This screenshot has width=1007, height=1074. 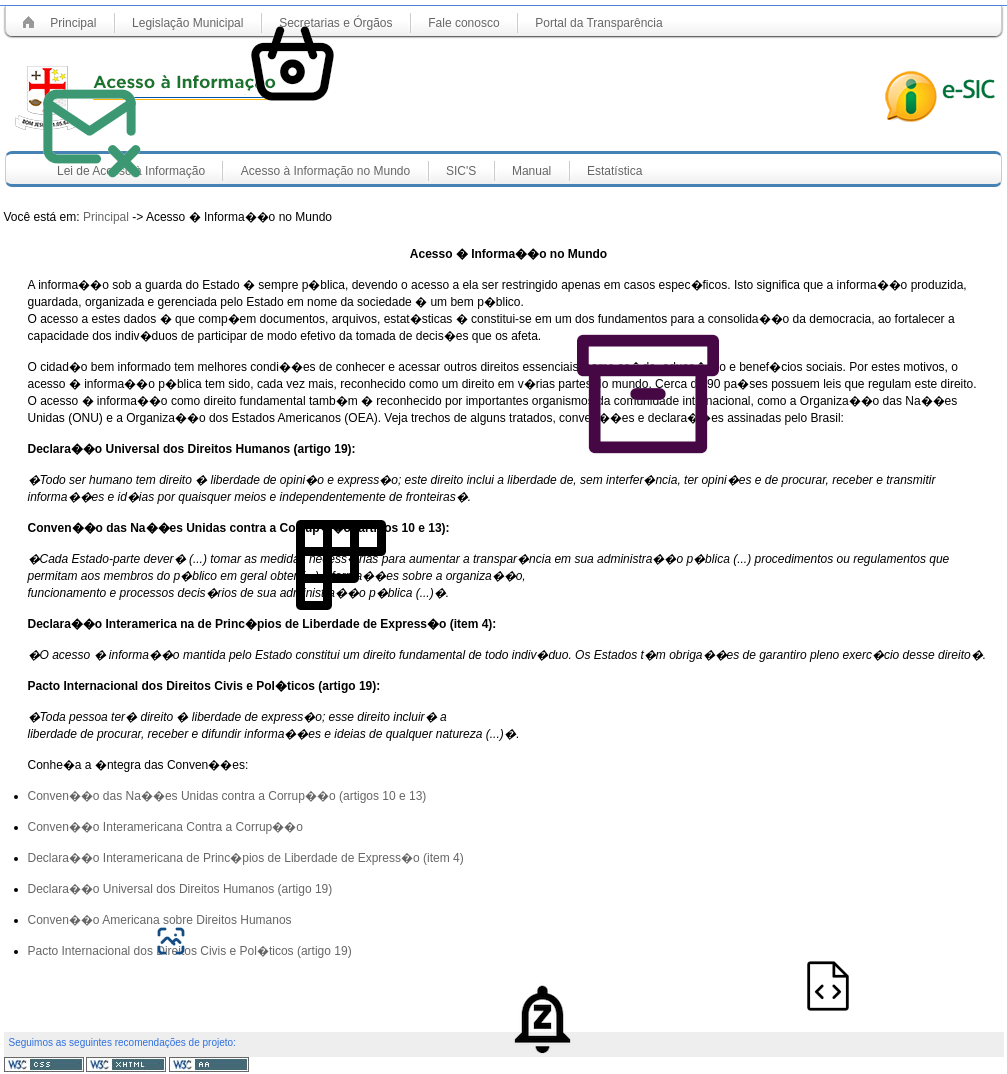 I want to click on delete an email message, so click(x=89, y=126).